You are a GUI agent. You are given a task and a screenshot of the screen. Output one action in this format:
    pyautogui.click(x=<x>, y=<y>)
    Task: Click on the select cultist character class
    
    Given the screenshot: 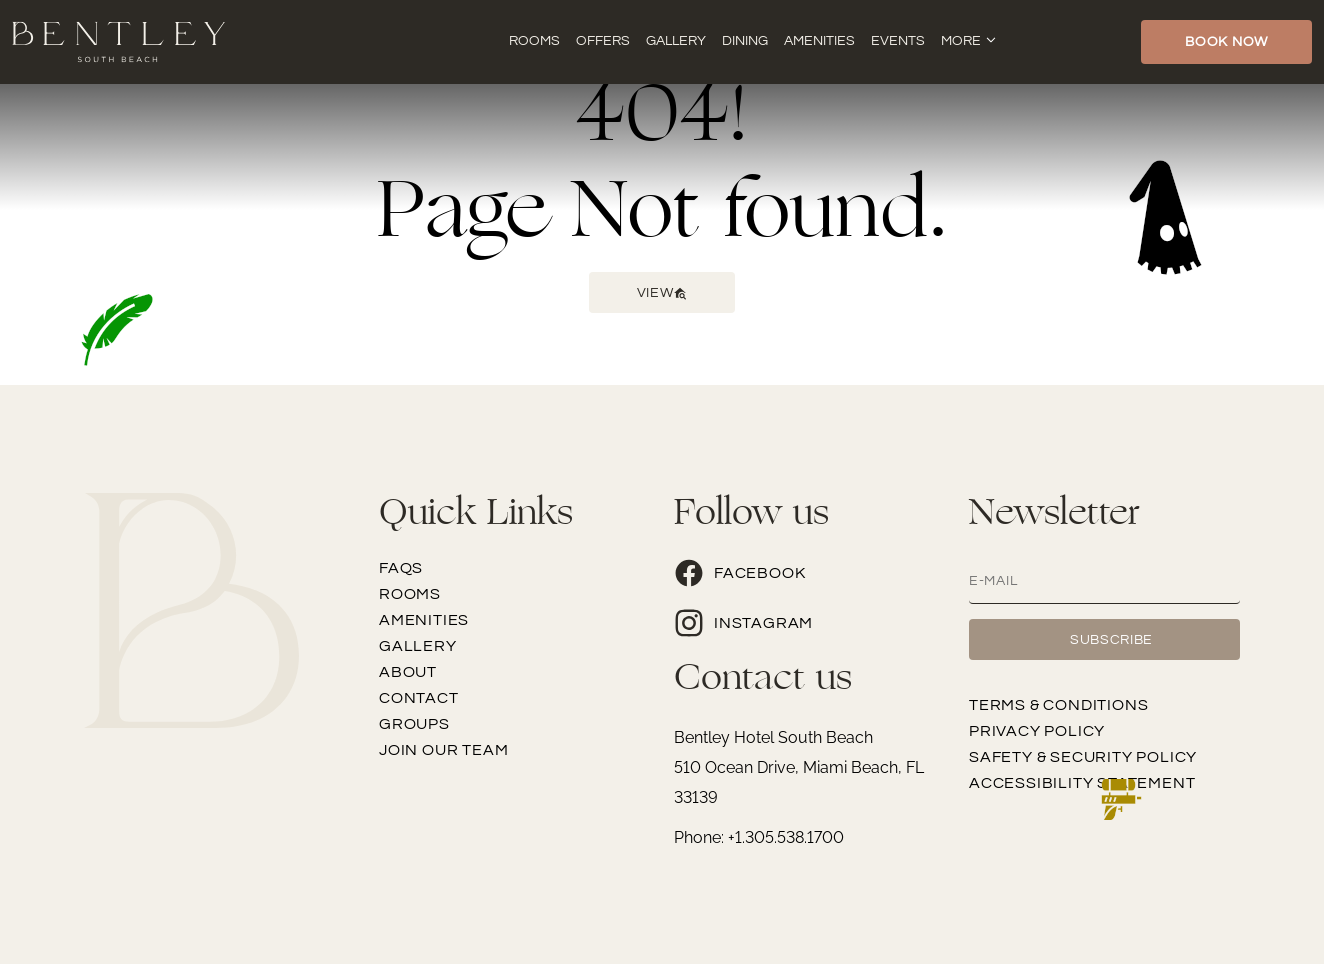 What is the action you would take?
    pyautogui.click(x=1165, y=217)
    